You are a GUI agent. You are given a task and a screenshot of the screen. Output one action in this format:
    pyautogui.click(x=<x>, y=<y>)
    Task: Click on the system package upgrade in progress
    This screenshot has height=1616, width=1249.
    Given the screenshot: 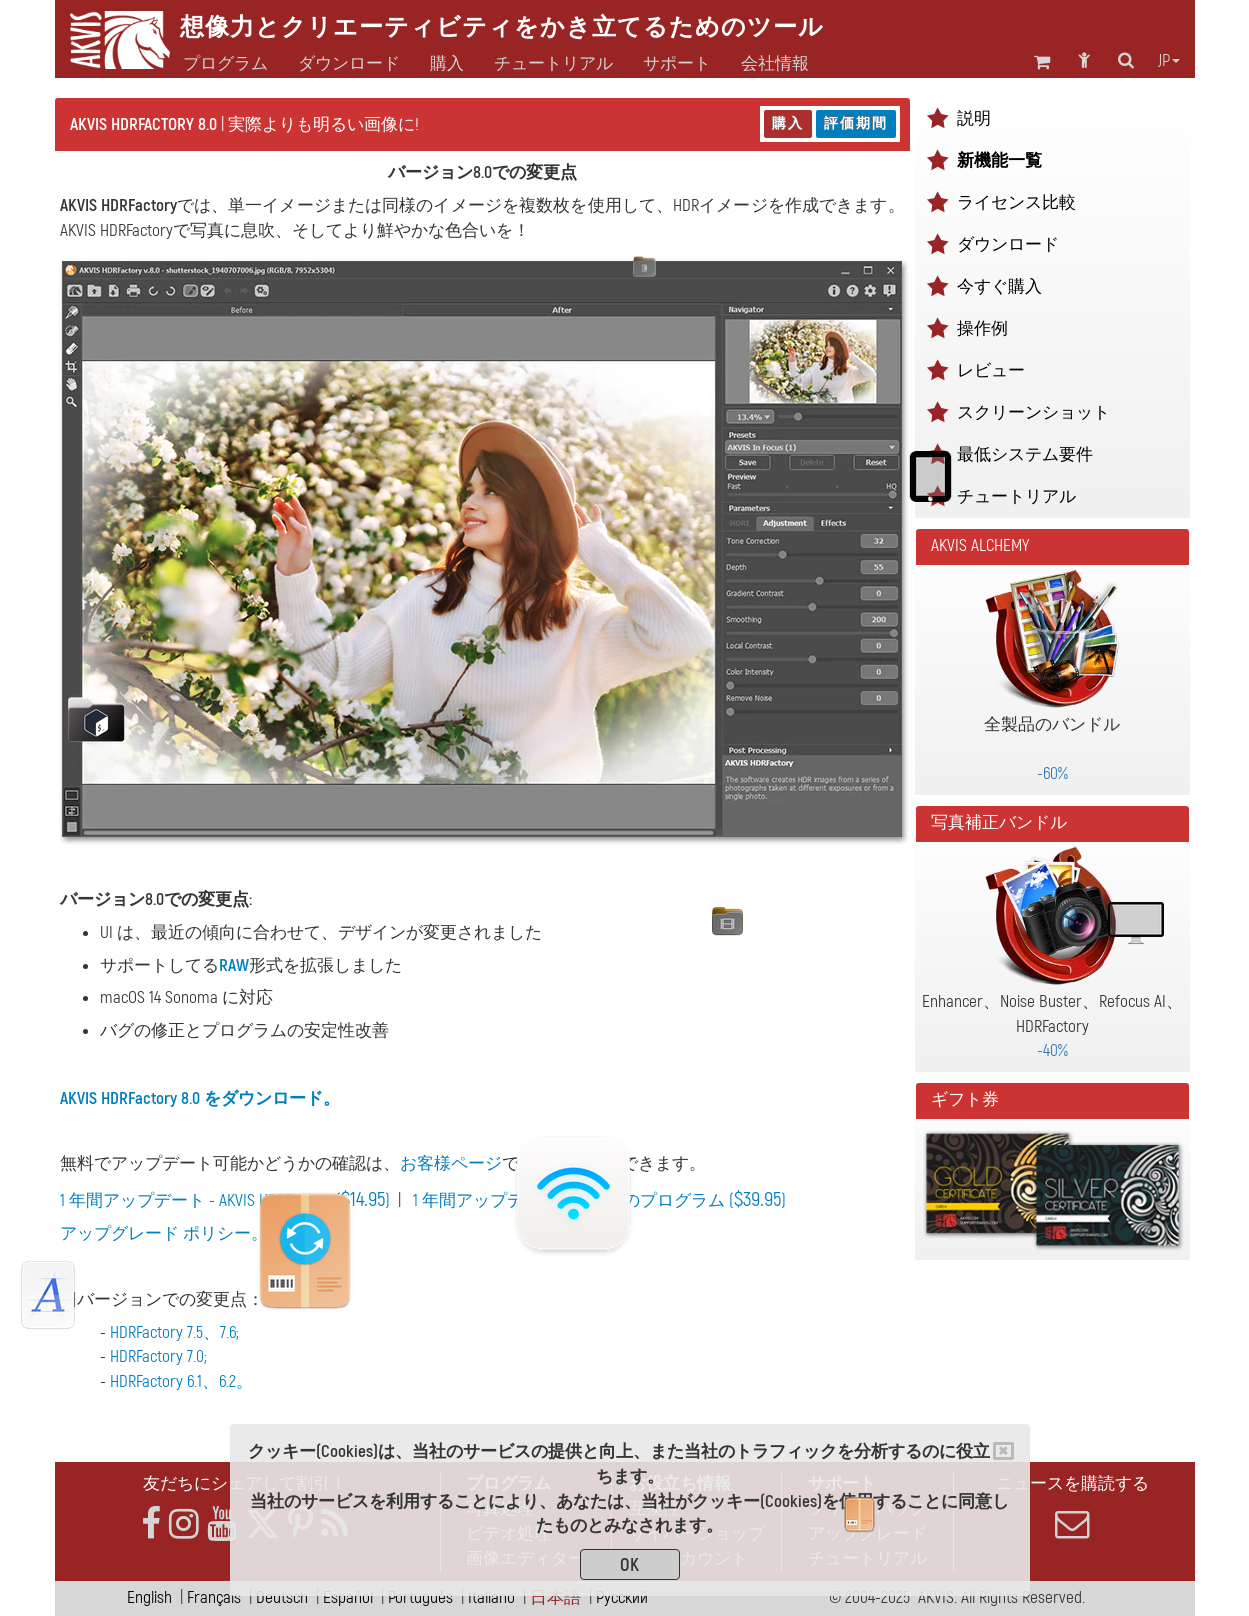 What is the action you would take?
    pyautogui.click(x=305, y=1251)
    